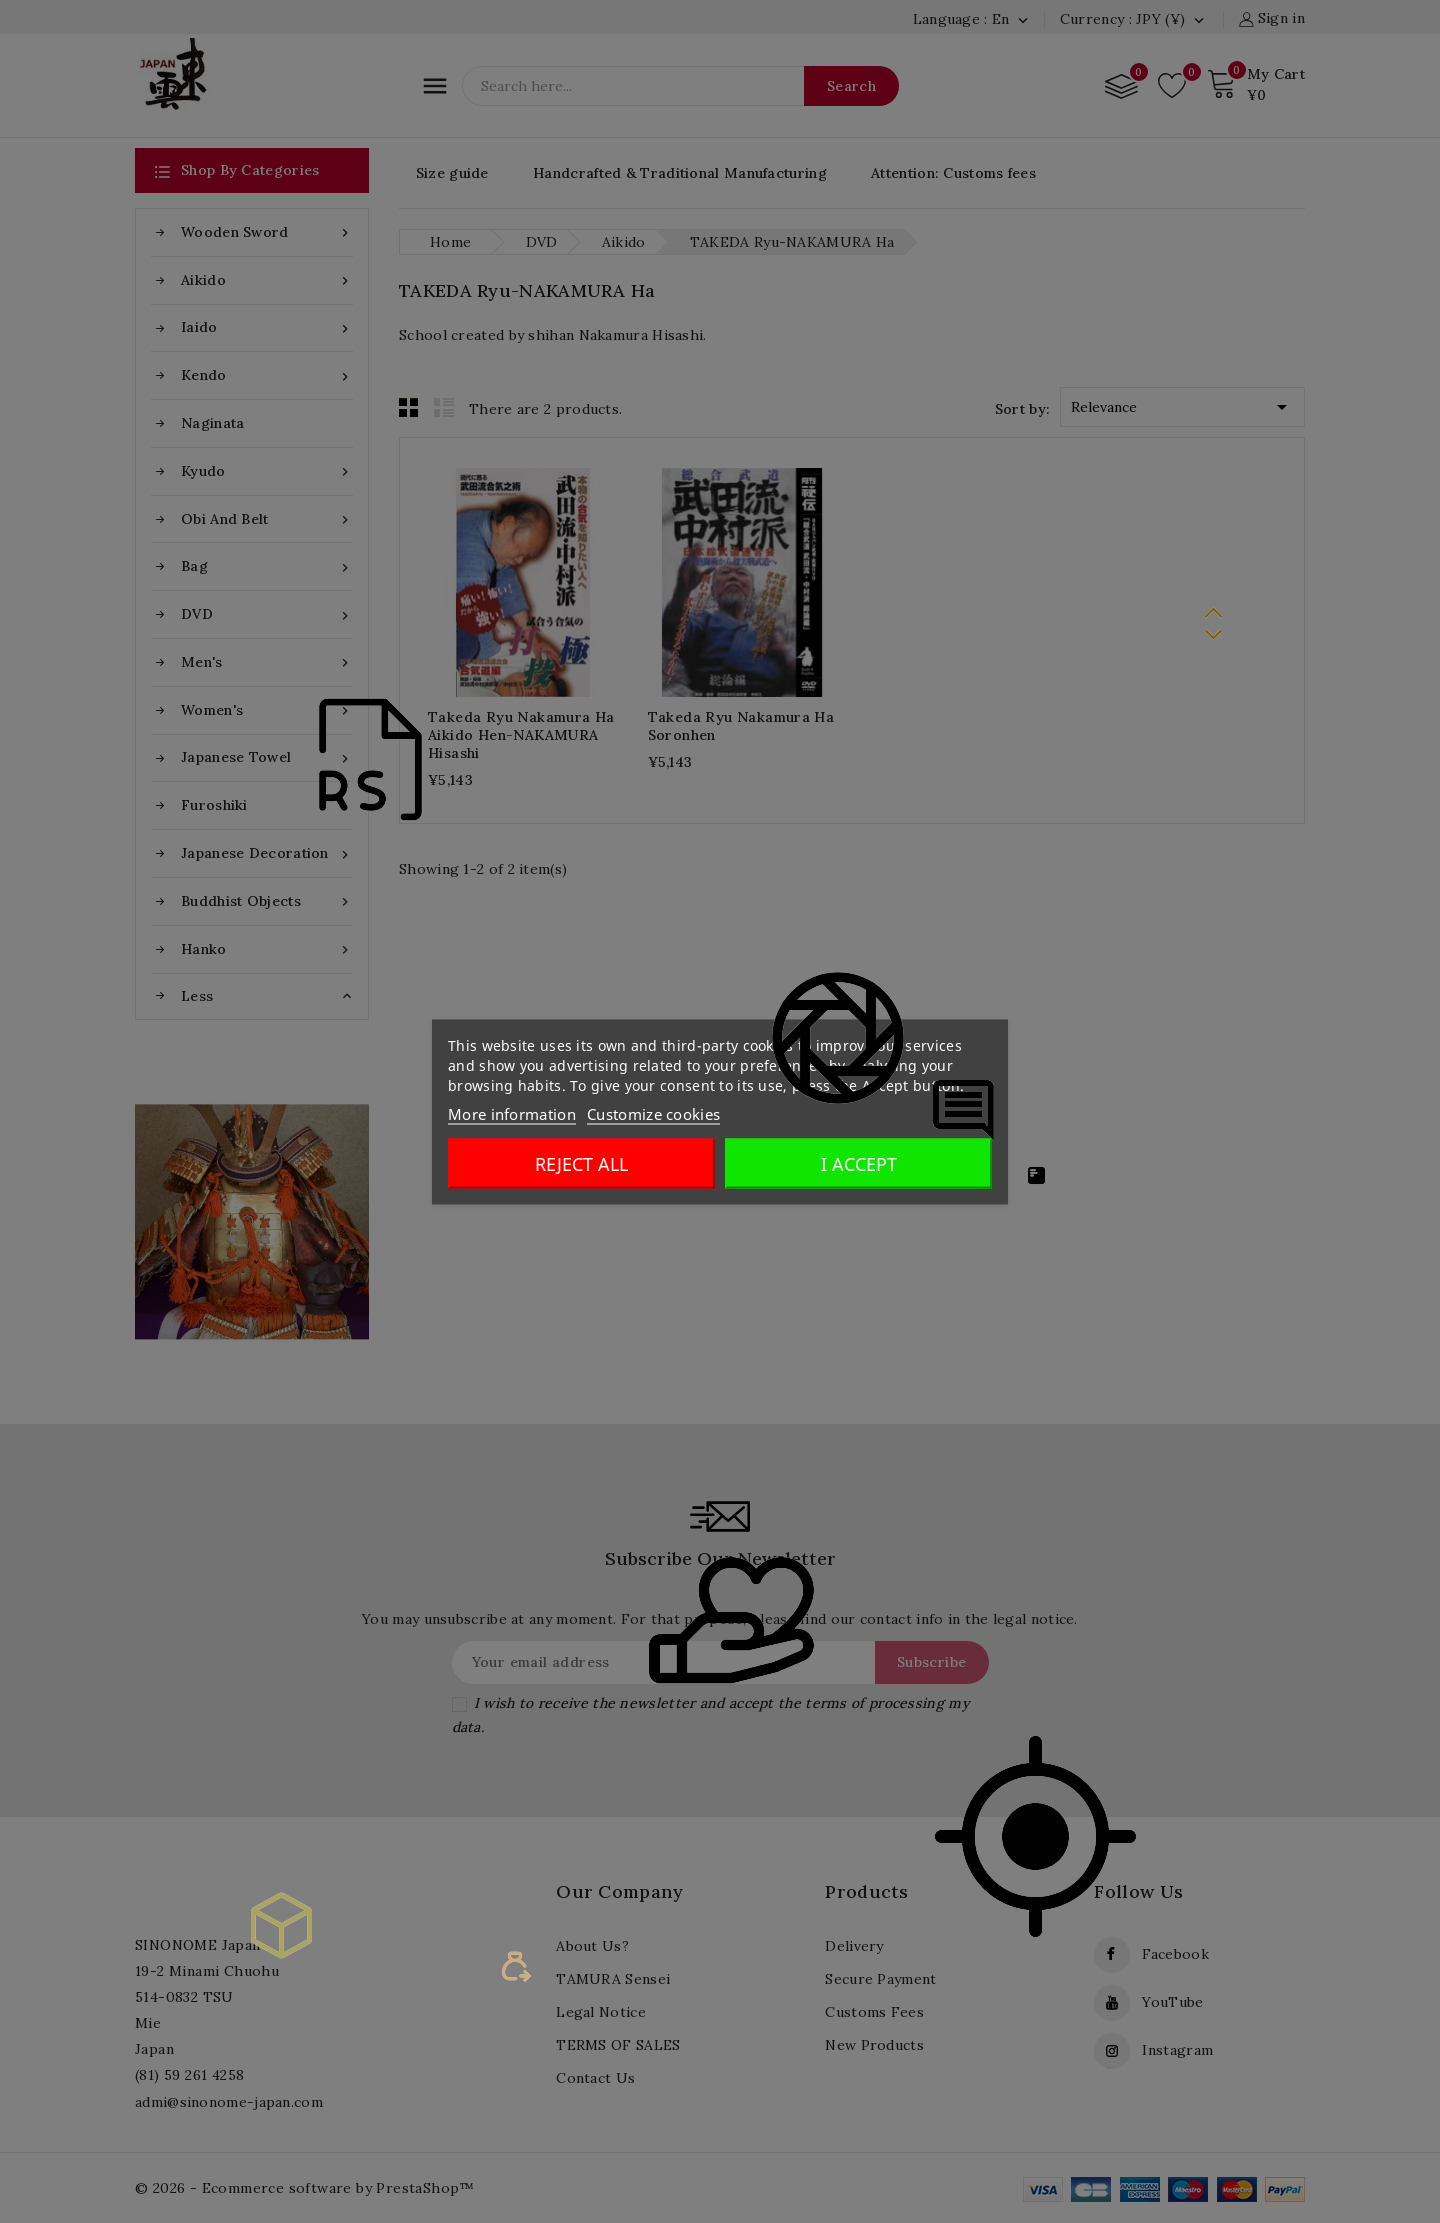  I want to click on expand or collapse a dropdown menu, so click(1213, 623).